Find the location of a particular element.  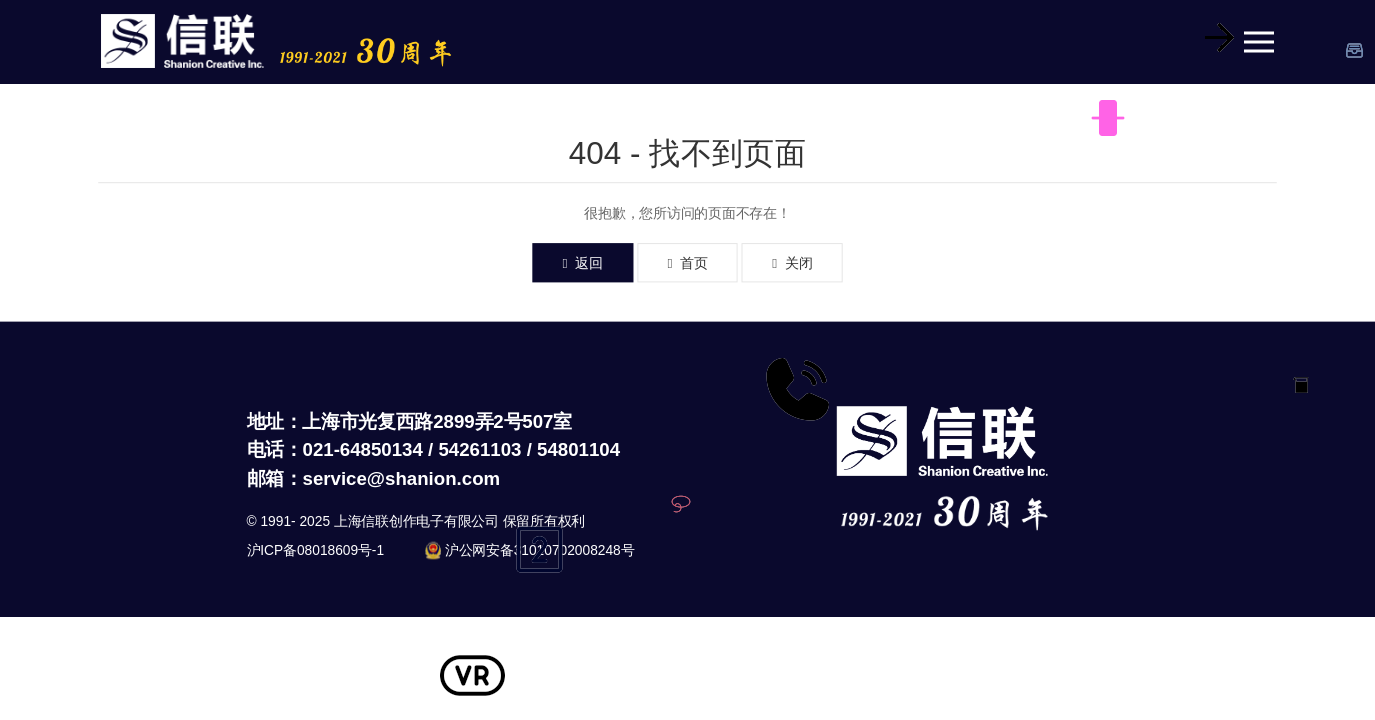

access experimental or beta features is located at coordinates (1301, 385).